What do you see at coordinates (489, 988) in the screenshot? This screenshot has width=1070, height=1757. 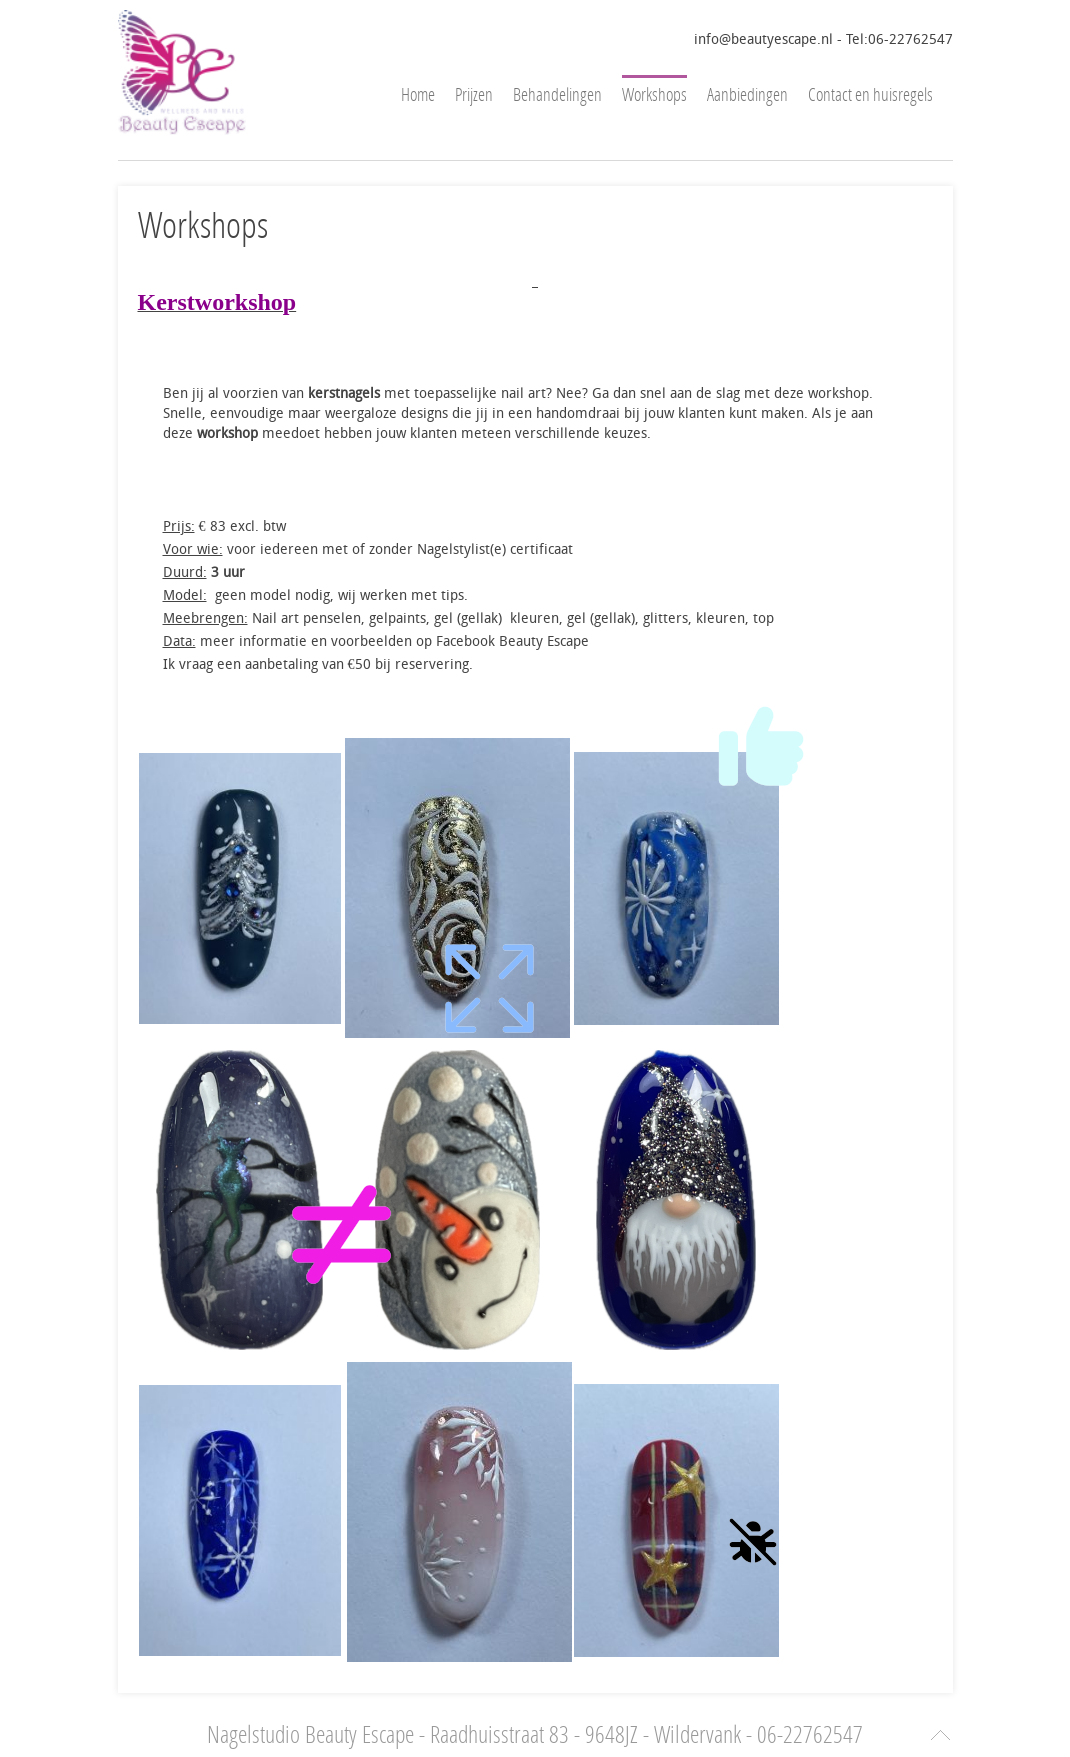 I see `expand to fullscreen mode` at bounding box center [489, 988].